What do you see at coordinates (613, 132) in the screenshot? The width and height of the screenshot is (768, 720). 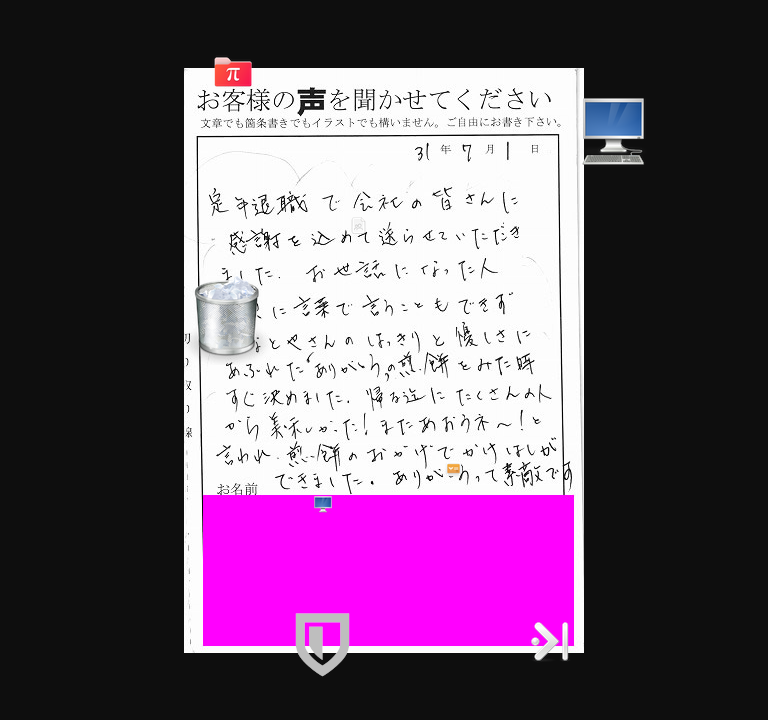 I see `access computer or desktop settings` at bounding box center [613, 132].